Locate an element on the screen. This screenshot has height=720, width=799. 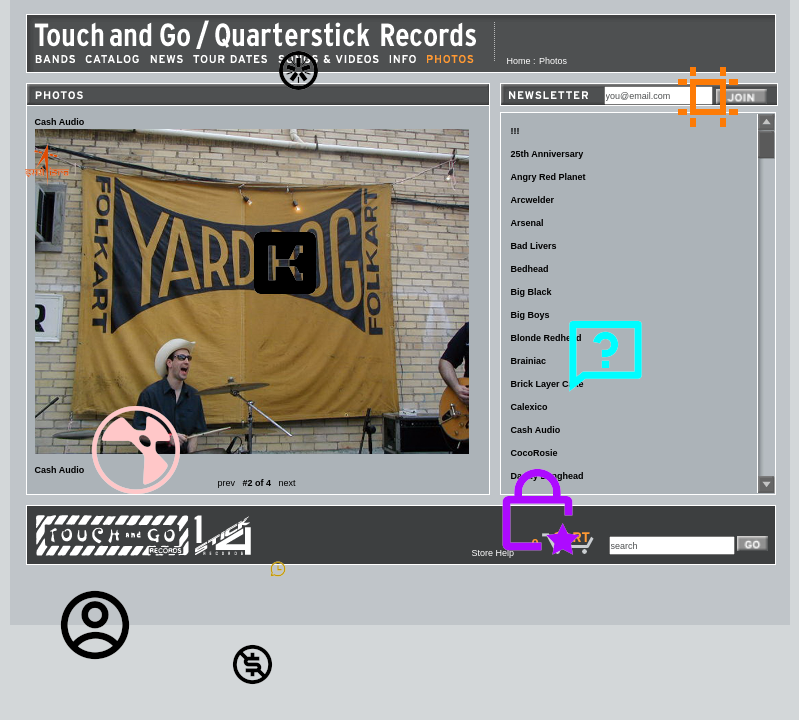
open a questionnaire or survey is located at coordinates (605, 353).